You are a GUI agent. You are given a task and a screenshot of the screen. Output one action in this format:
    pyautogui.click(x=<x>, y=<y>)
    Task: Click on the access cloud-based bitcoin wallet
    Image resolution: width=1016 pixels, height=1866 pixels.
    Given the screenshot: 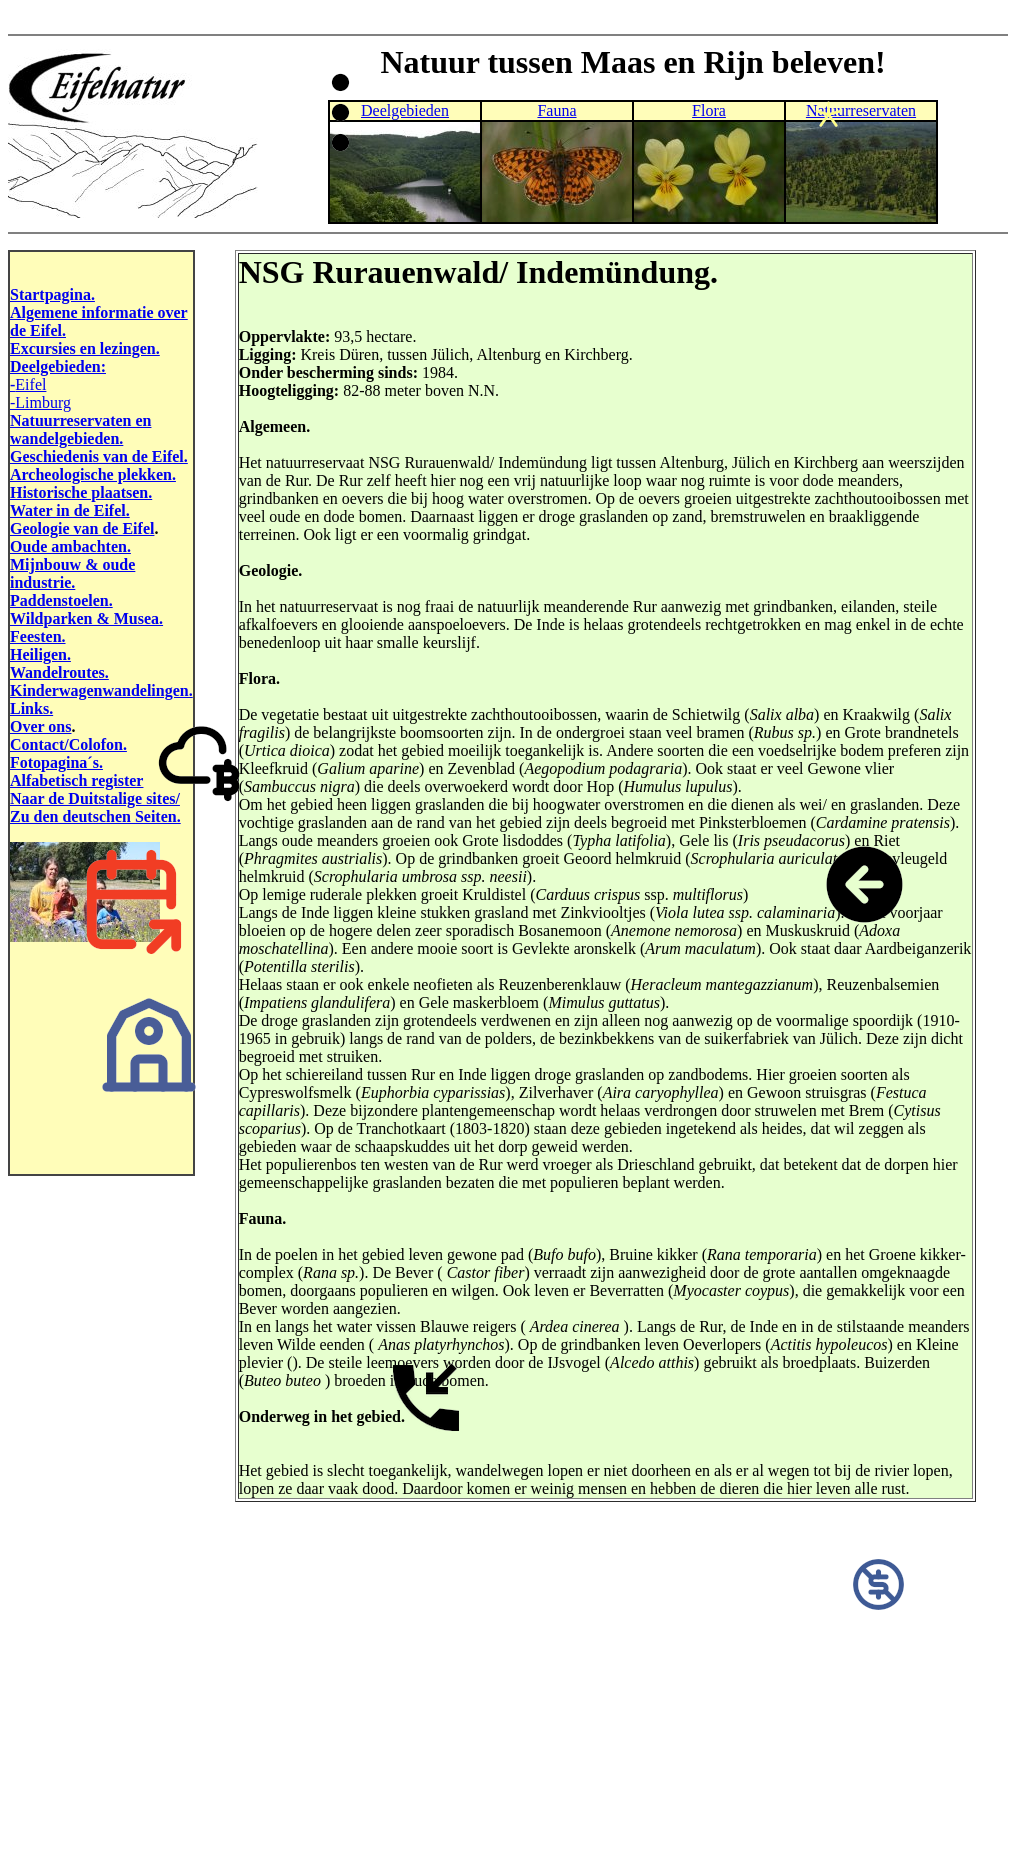 What is the action you would take?
    pyautogui.click(x=201, y=757)
    